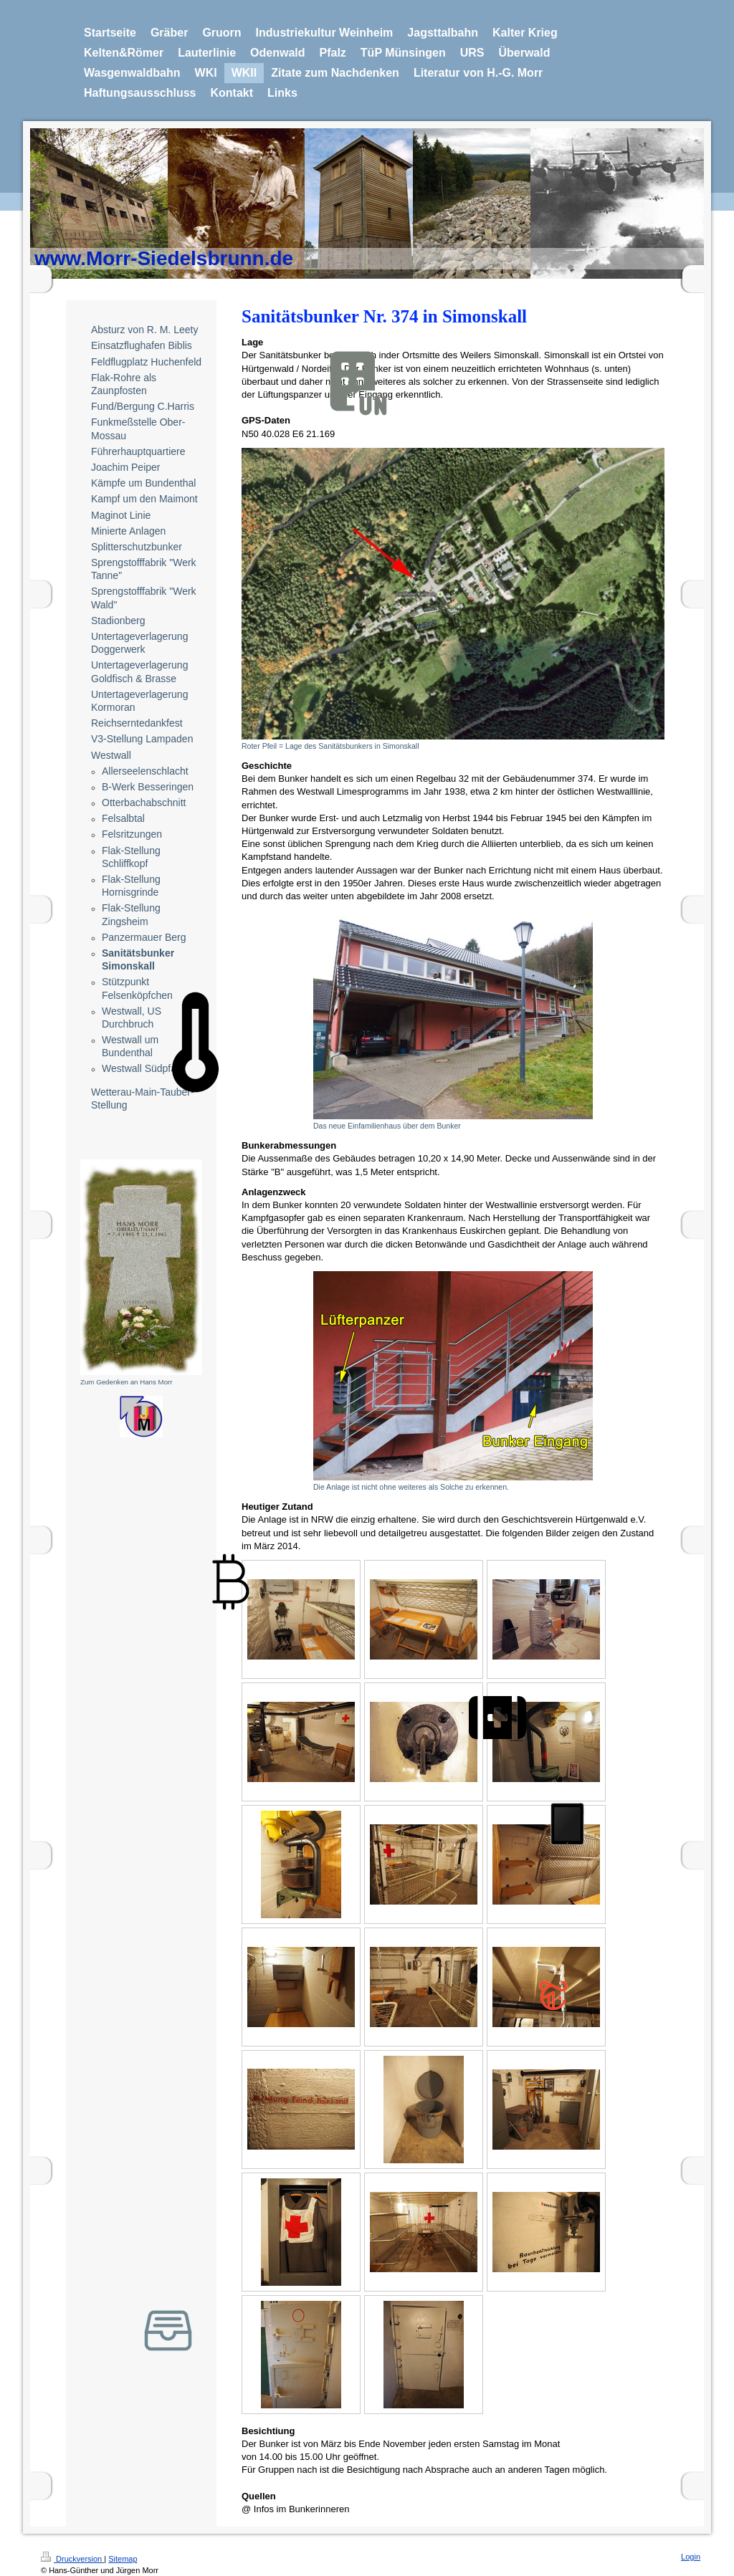 The height and width of the screenshot is (2576, 734). Describe the element at coordinates (356, 381) in the screenshot. I see `access united nations building or headquarters` at that location.